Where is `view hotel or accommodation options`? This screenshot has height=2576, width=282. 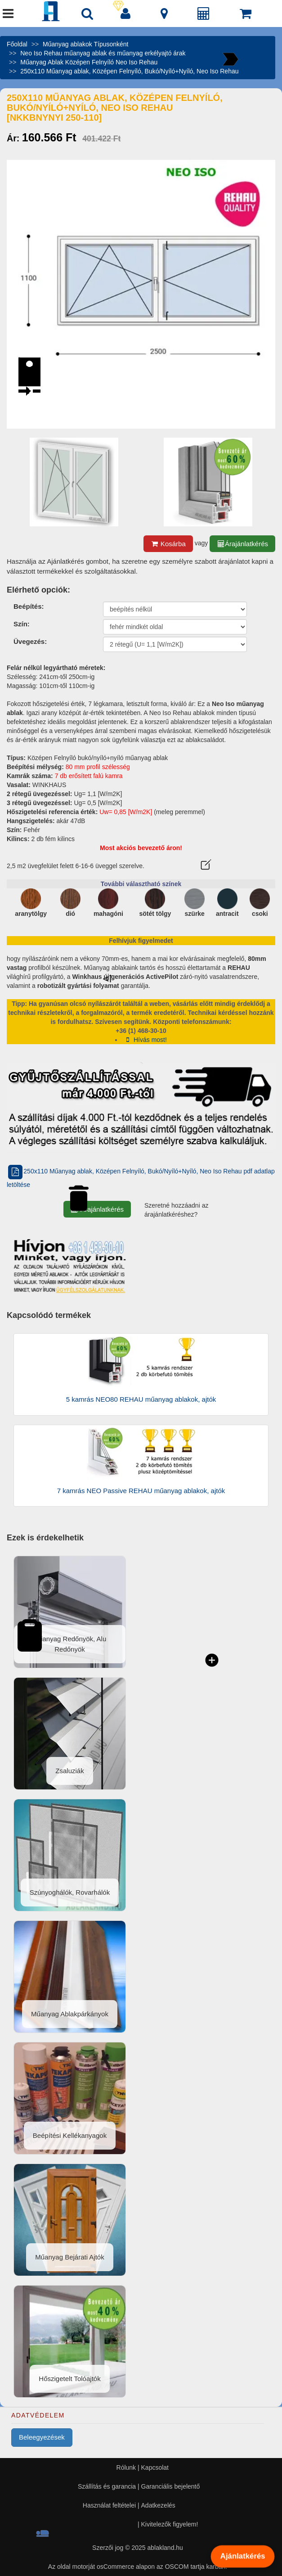
view hotel or accommodation options is located at coordinates (42, 2533).